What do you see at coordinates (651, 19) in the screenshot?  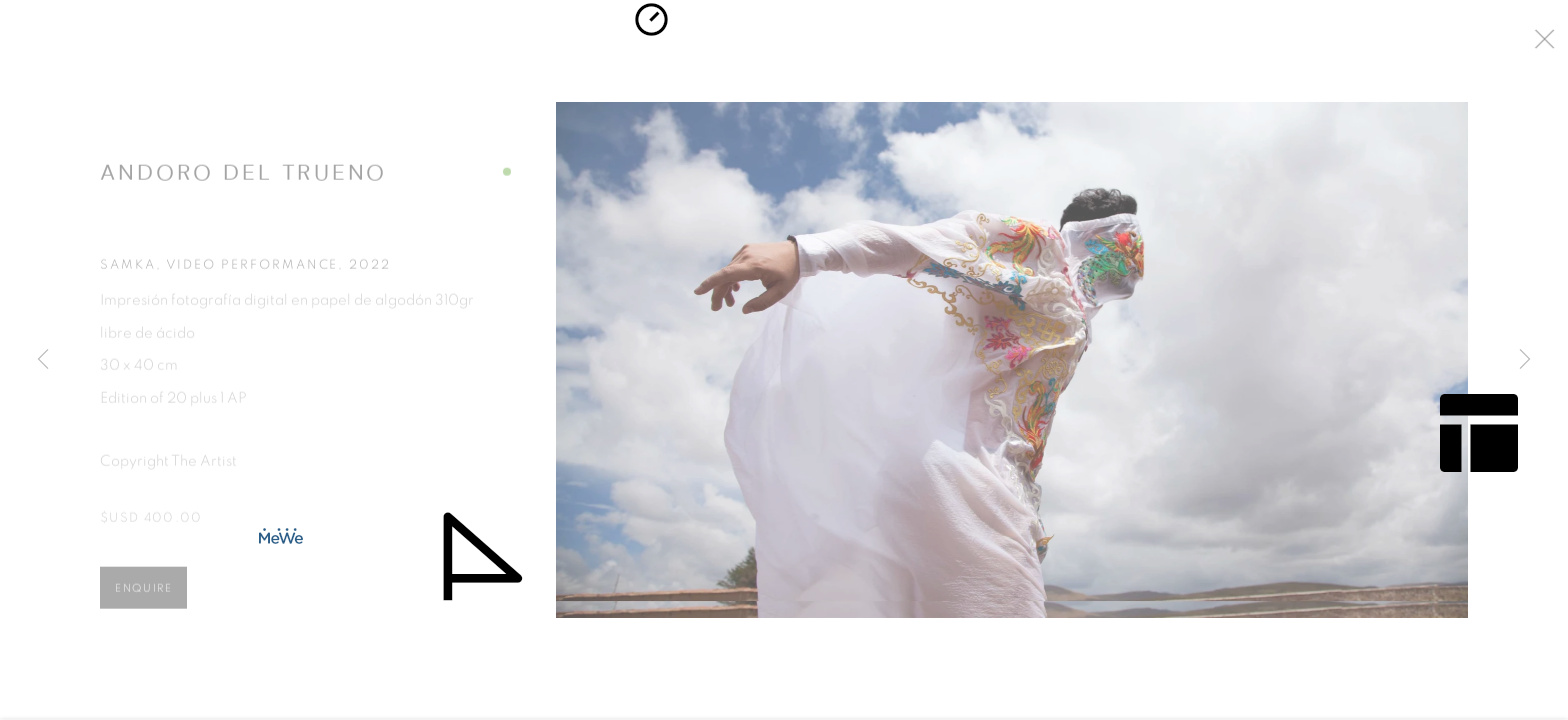 I see `set a countdown timer` at bounding box center [651, 19].